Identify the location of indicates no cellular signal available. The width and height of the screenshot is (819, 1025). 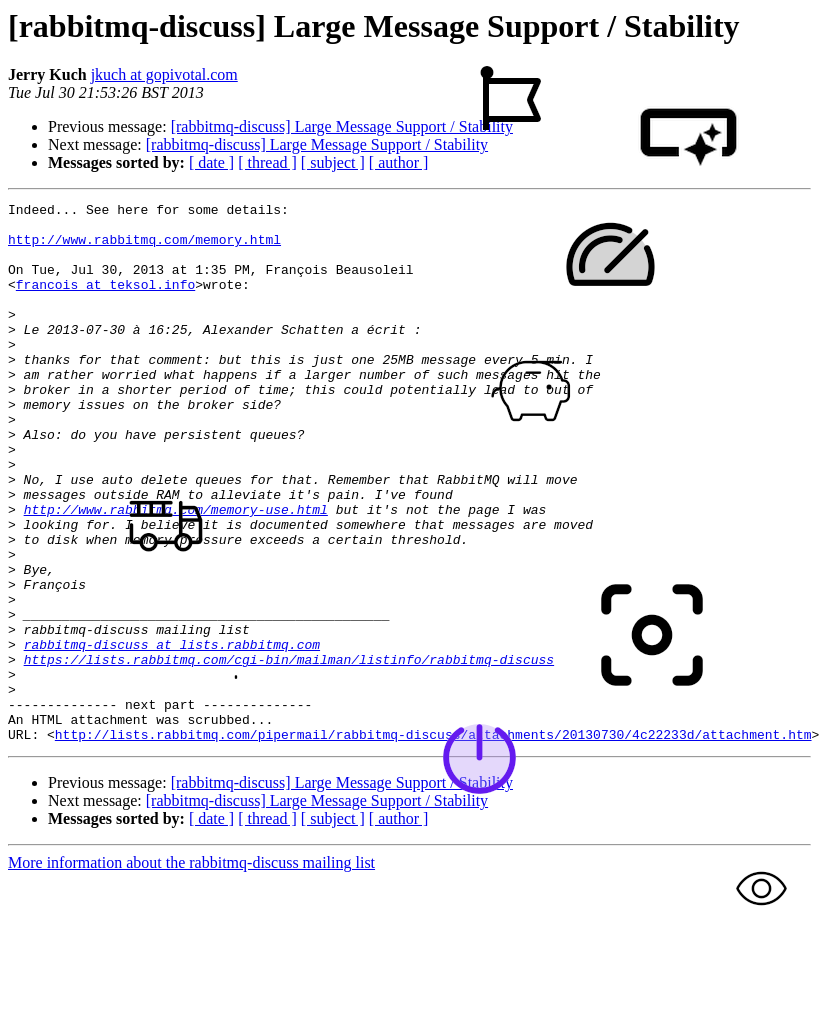
(253, 663).